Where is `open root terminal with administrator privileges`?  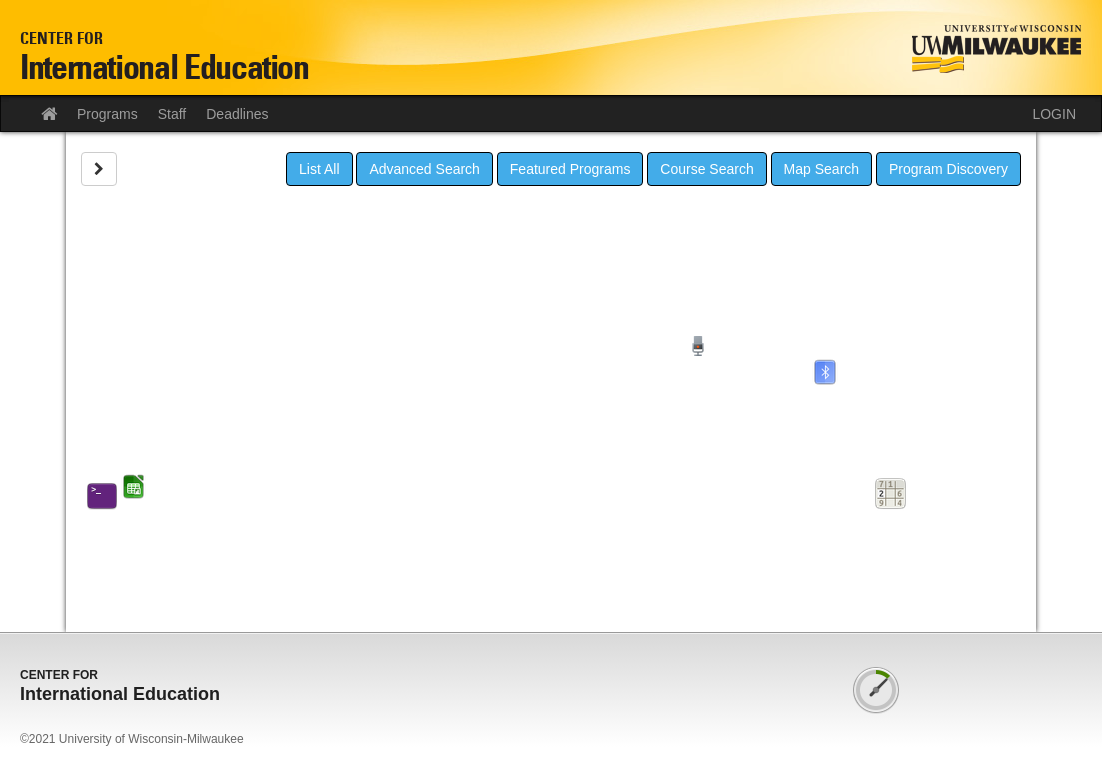 open root terminal with administrator privileges is located at coordinates (102, 496).